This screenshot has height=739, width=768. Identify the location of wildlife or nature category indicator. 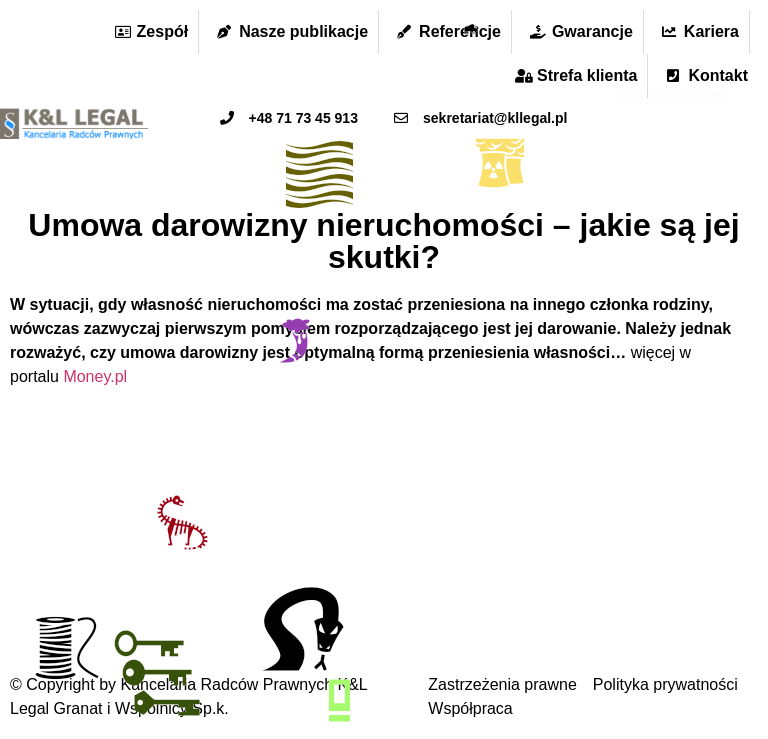
(471, 29).